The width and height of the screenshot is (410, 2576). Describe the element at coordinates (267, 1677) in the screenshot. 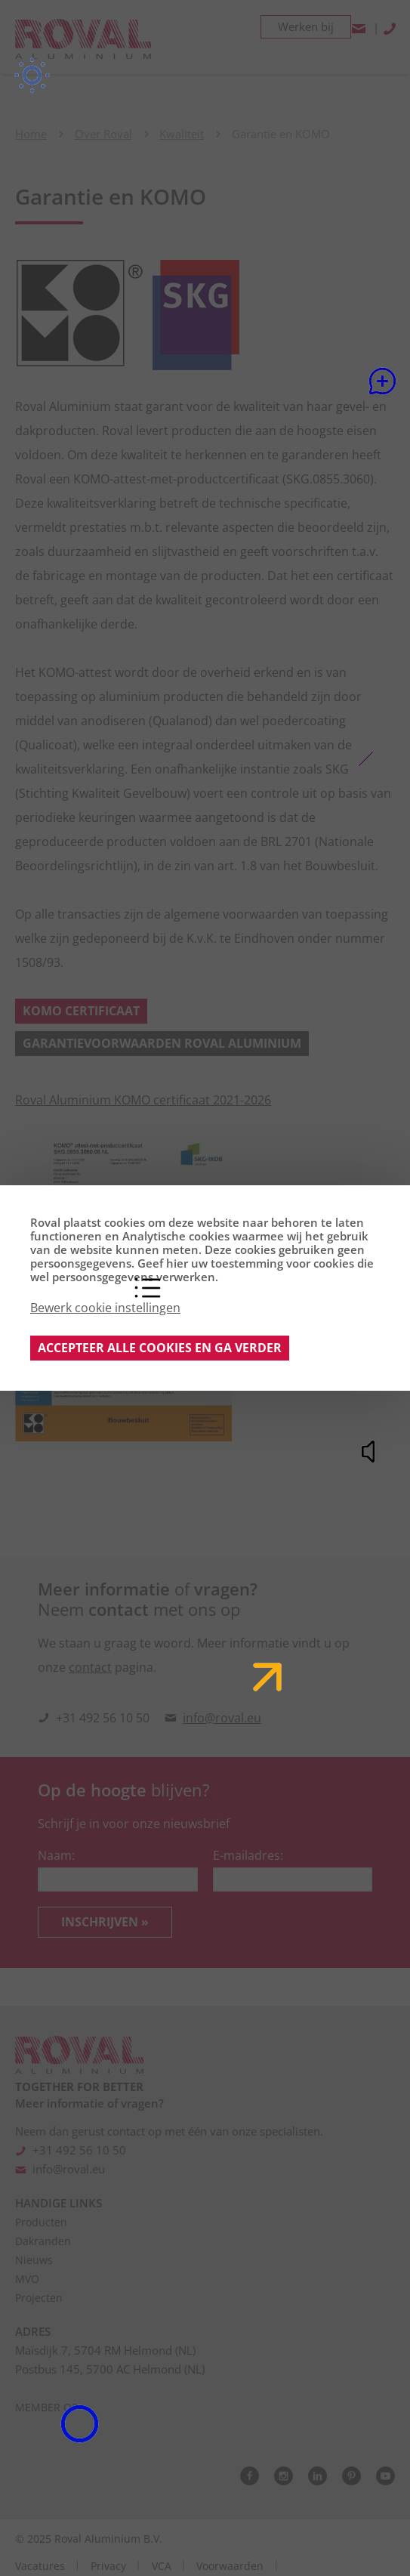

I see `open link in new tab or window` at that location.